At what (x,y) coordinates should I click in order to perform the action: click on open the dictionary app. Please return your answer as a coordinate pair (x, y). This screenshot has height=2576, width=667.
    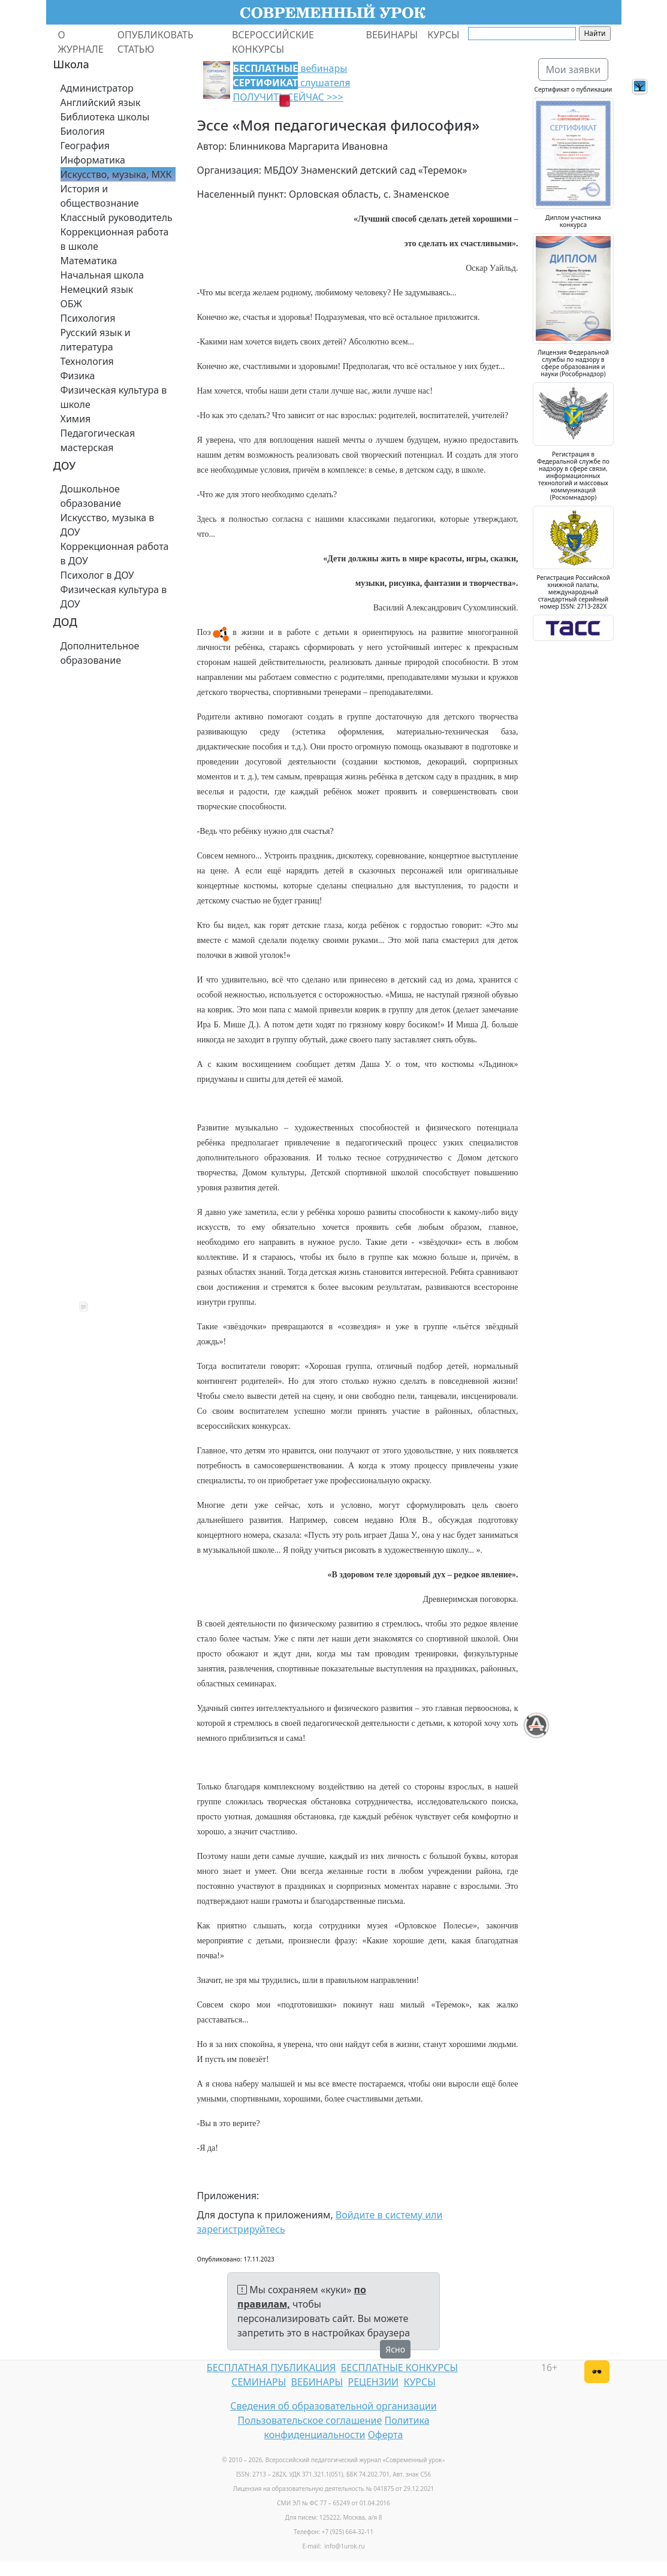
    Looking at the image, I should click on (285, 101).